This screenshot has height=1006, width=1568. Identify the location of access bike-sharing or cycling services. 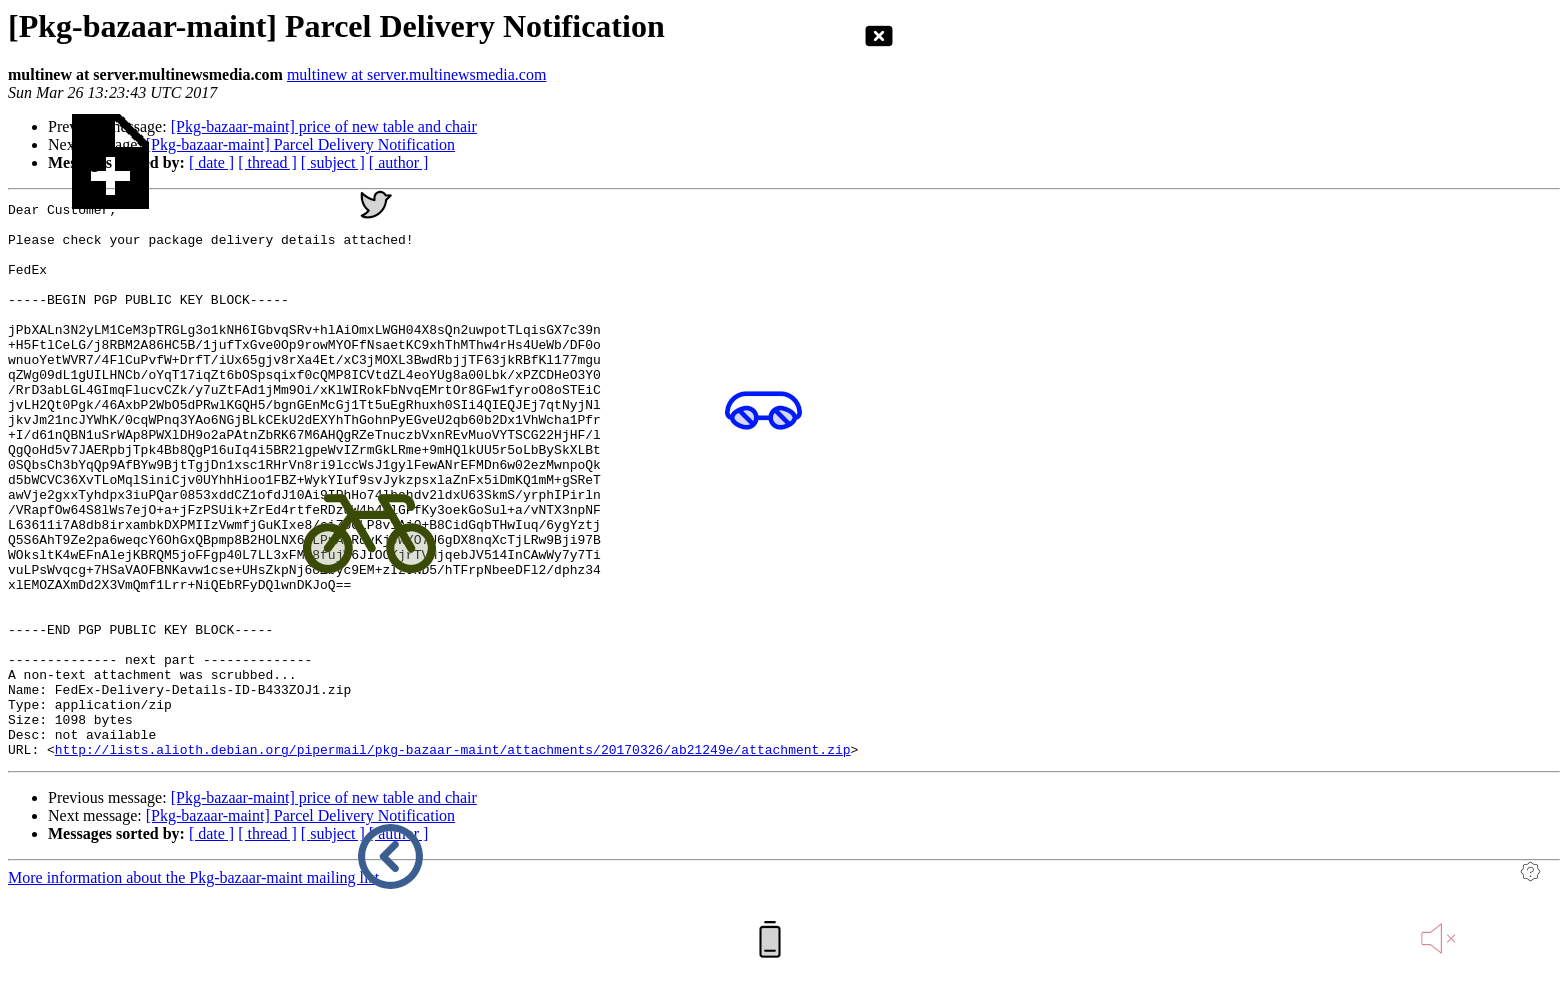
(369, 531).